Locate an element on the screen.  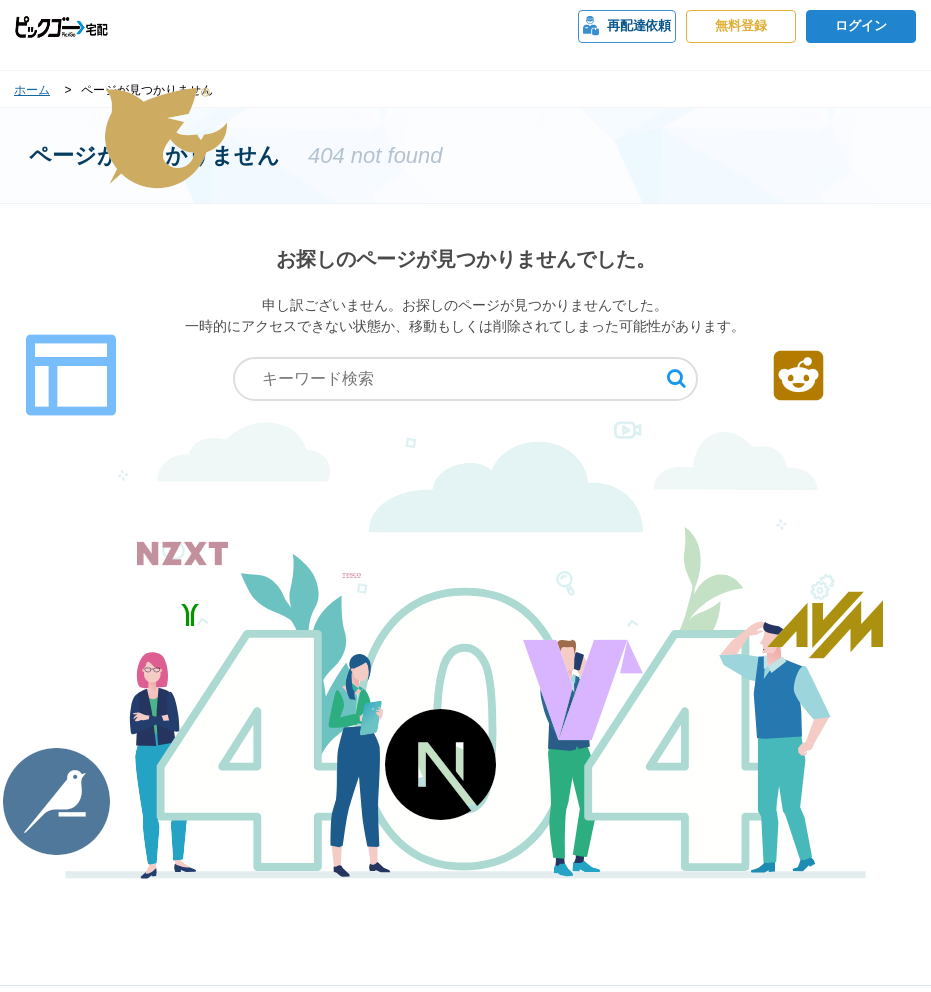
AVM company logo is located at coordinates (825, 625).